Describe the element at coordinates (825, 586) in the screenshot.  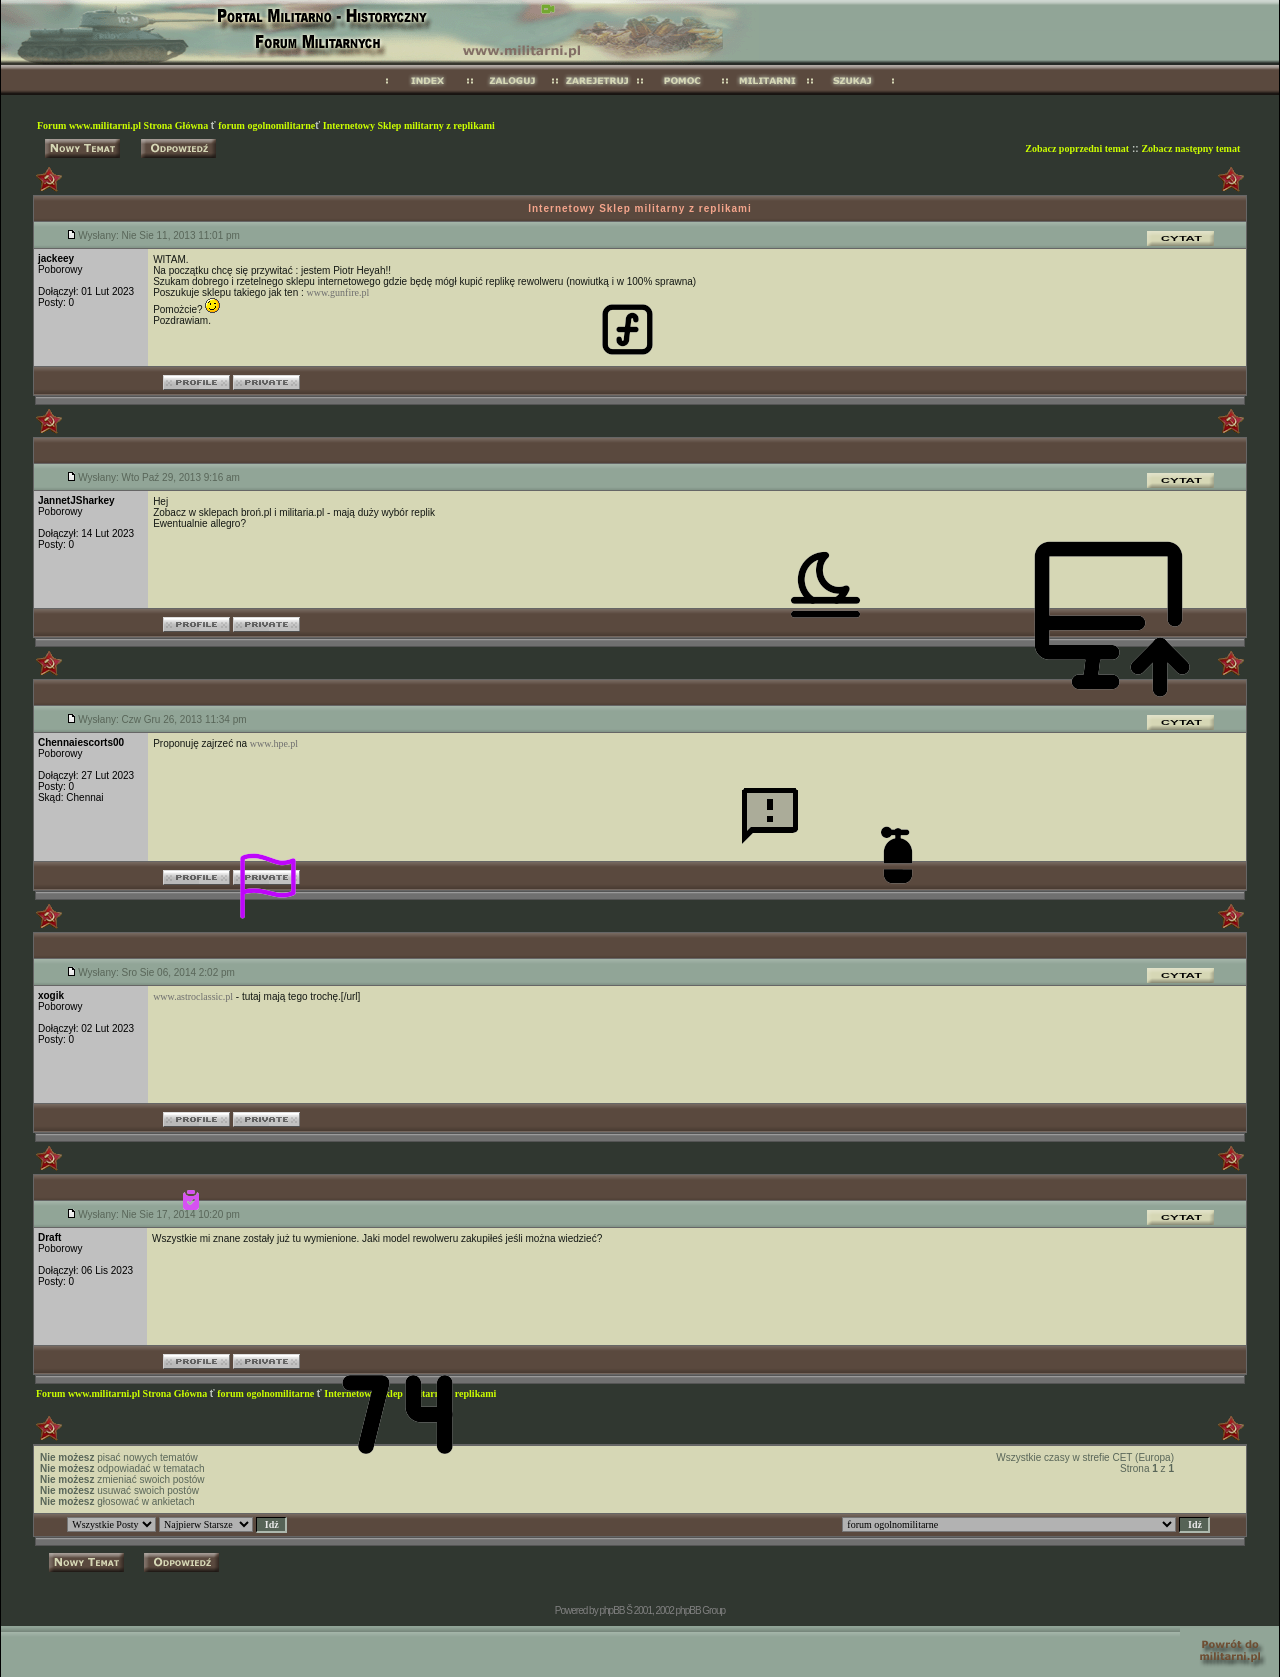
I see `indicates hazy or foggy nighttime weather conditions` at that location.